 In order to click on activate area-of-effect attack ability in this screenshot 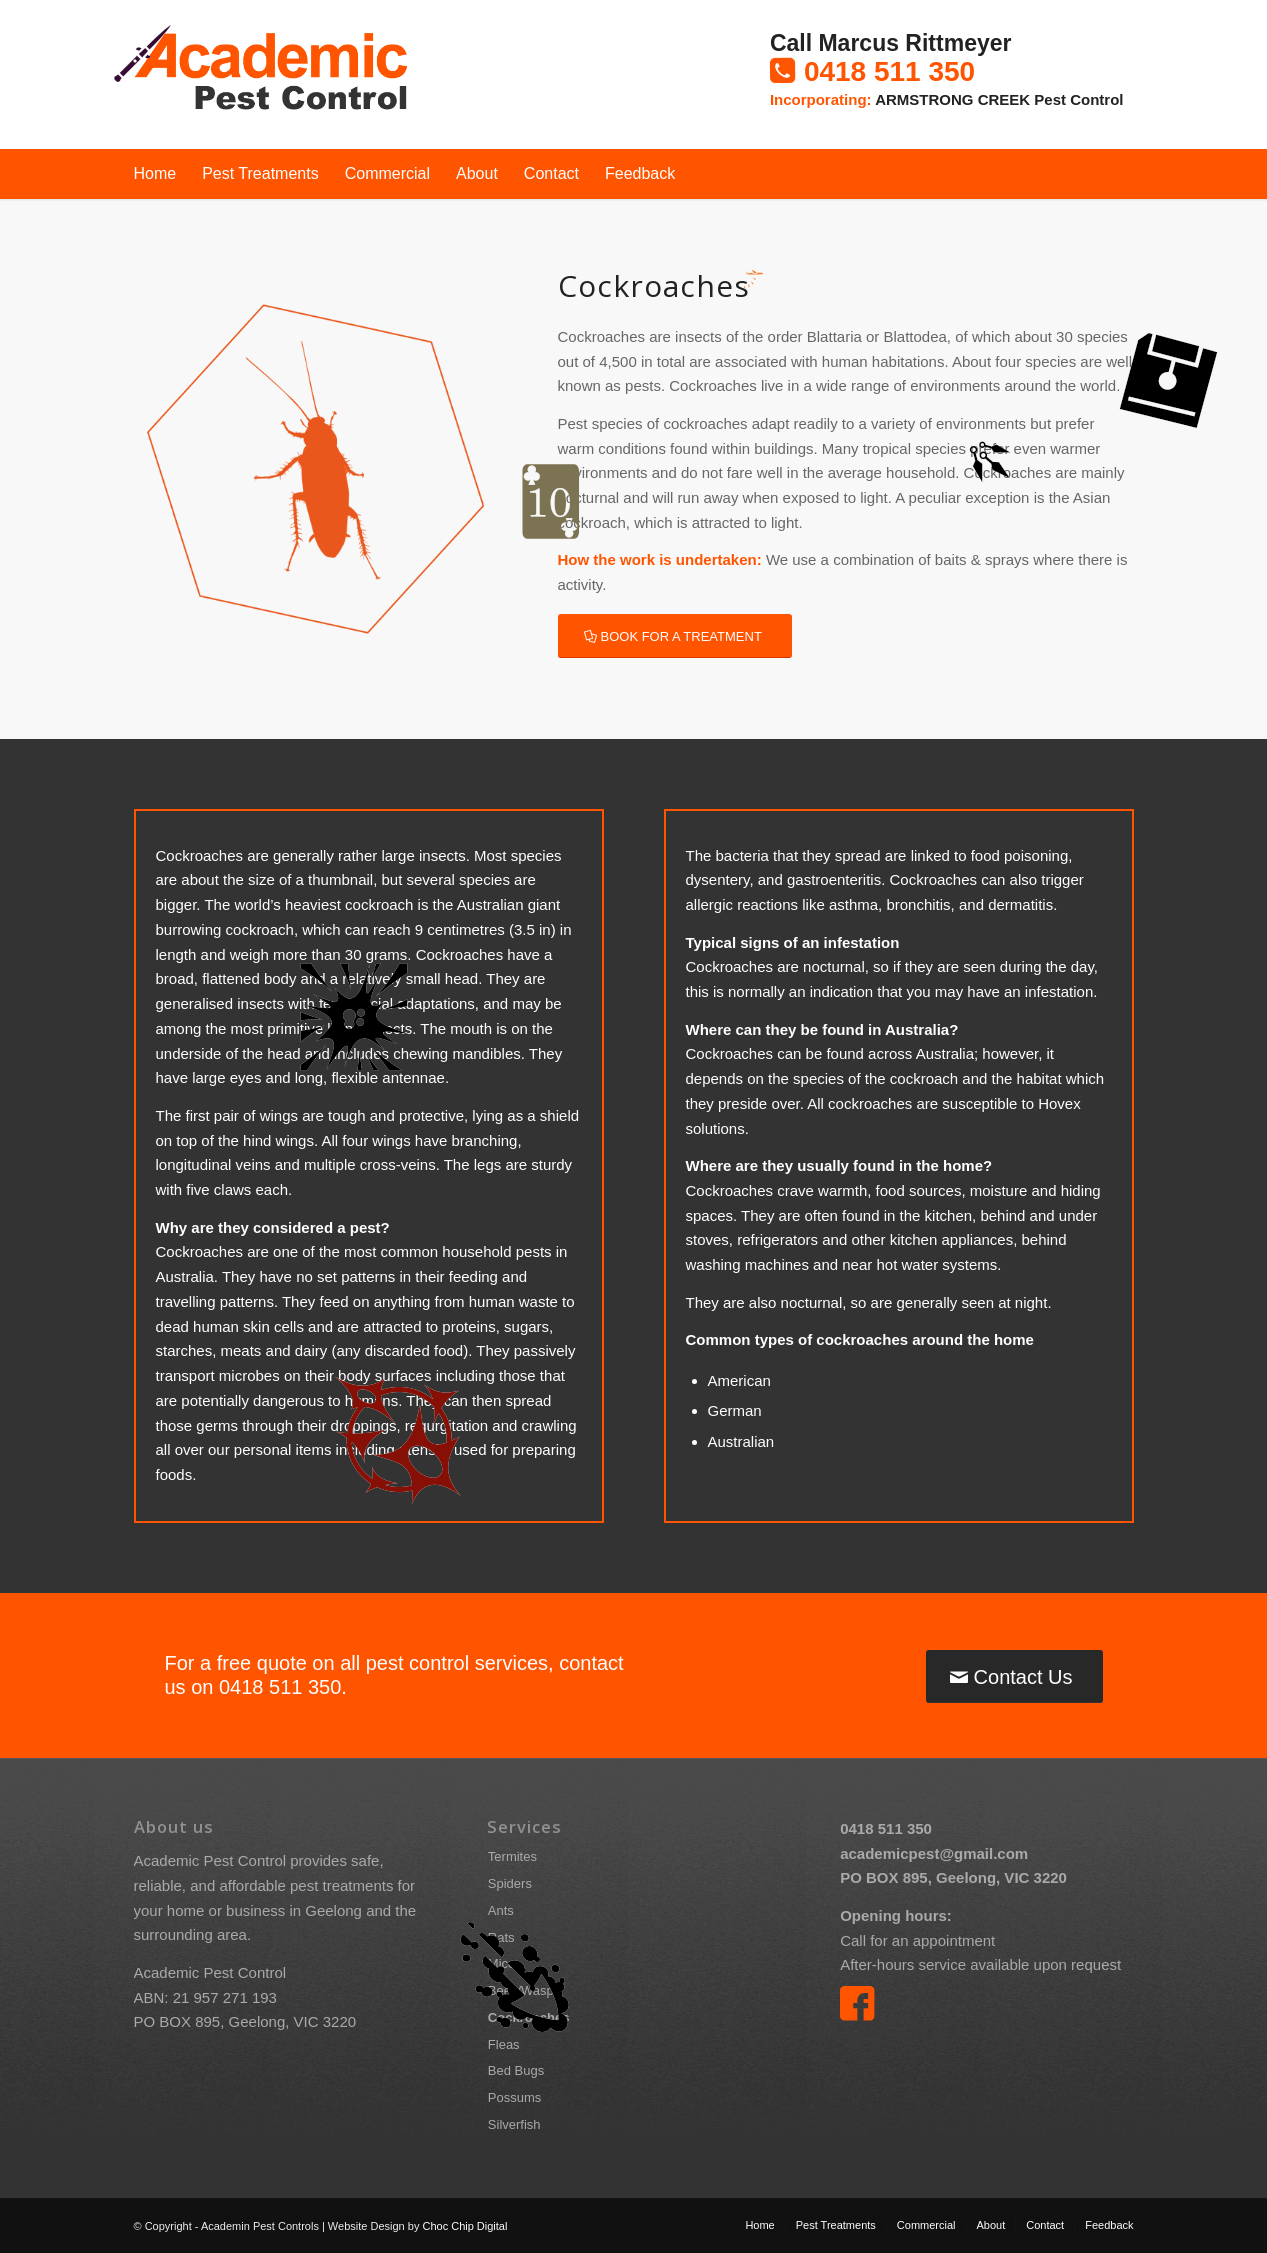, I will do `click(753, 279)`.